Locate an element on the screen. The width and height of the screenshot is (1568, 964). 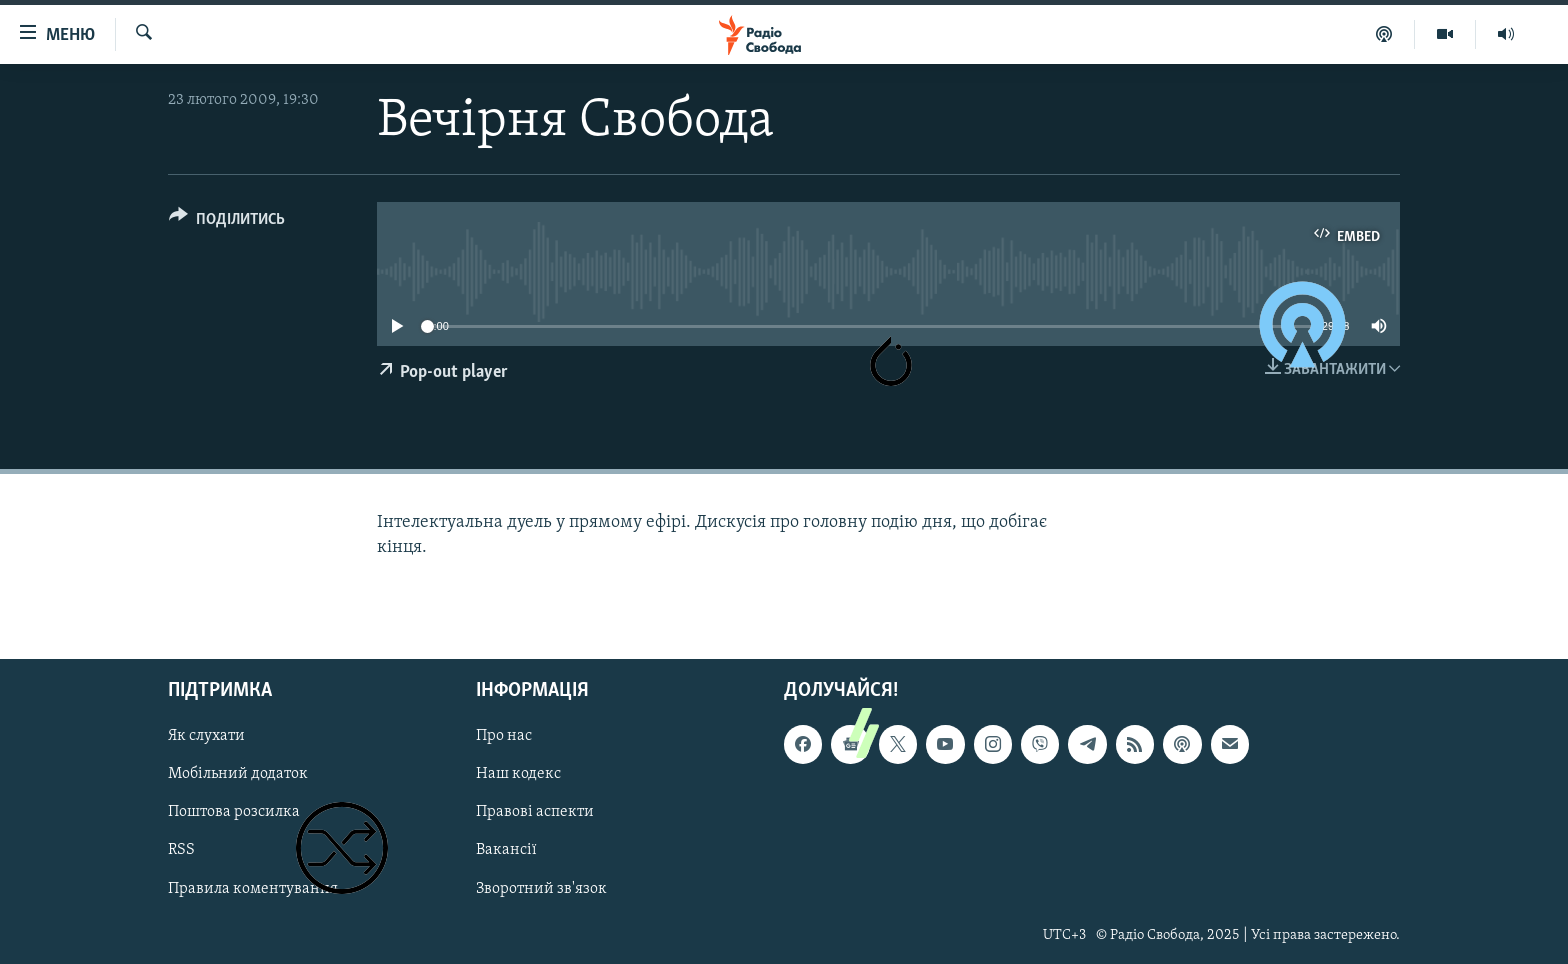
access GPS or location services is located at coordinates (1302, 324).